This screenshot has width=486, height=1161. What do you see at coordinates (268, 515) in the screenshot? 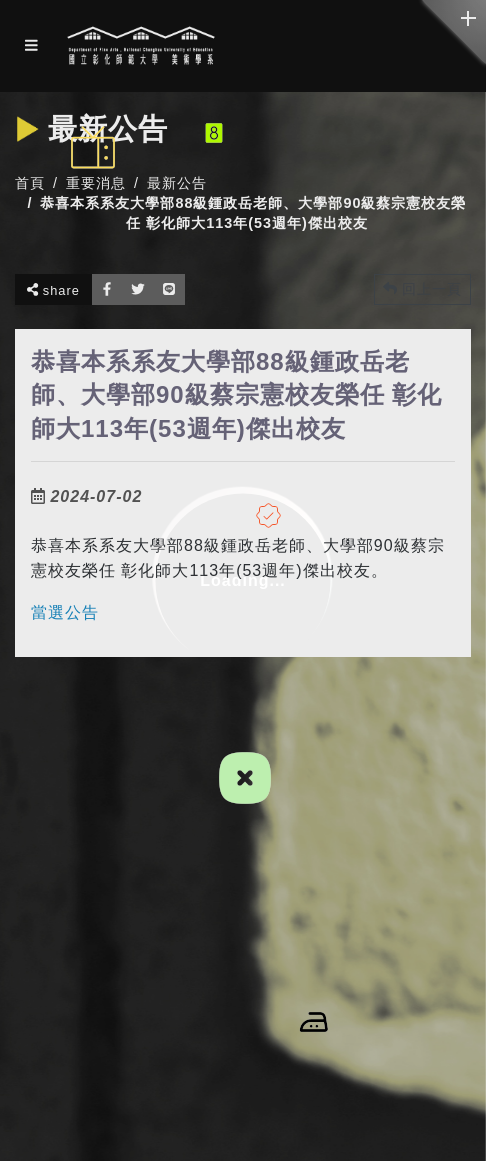
I see `indicates verified or authenticated status` at bounding box center [268, 515].